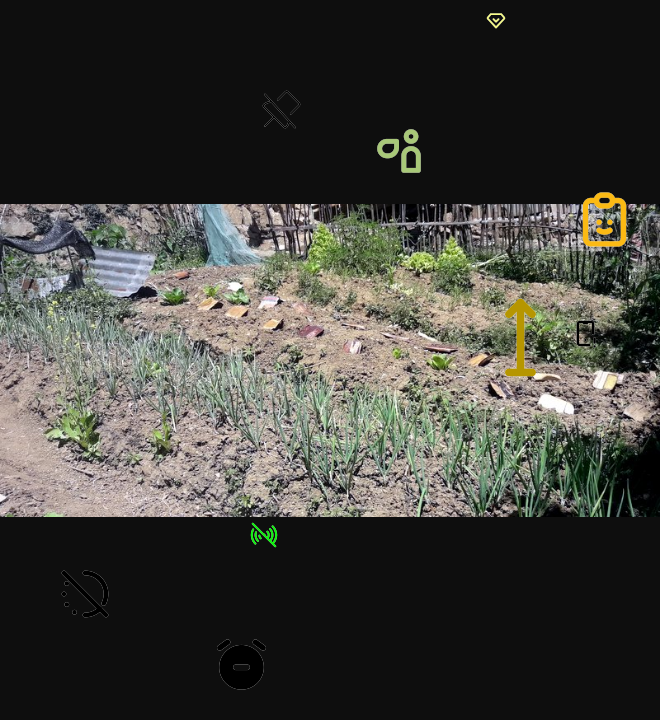 The image size is (660, 720). I want to click on timer or duration tracking disabled, so click(85, 594).